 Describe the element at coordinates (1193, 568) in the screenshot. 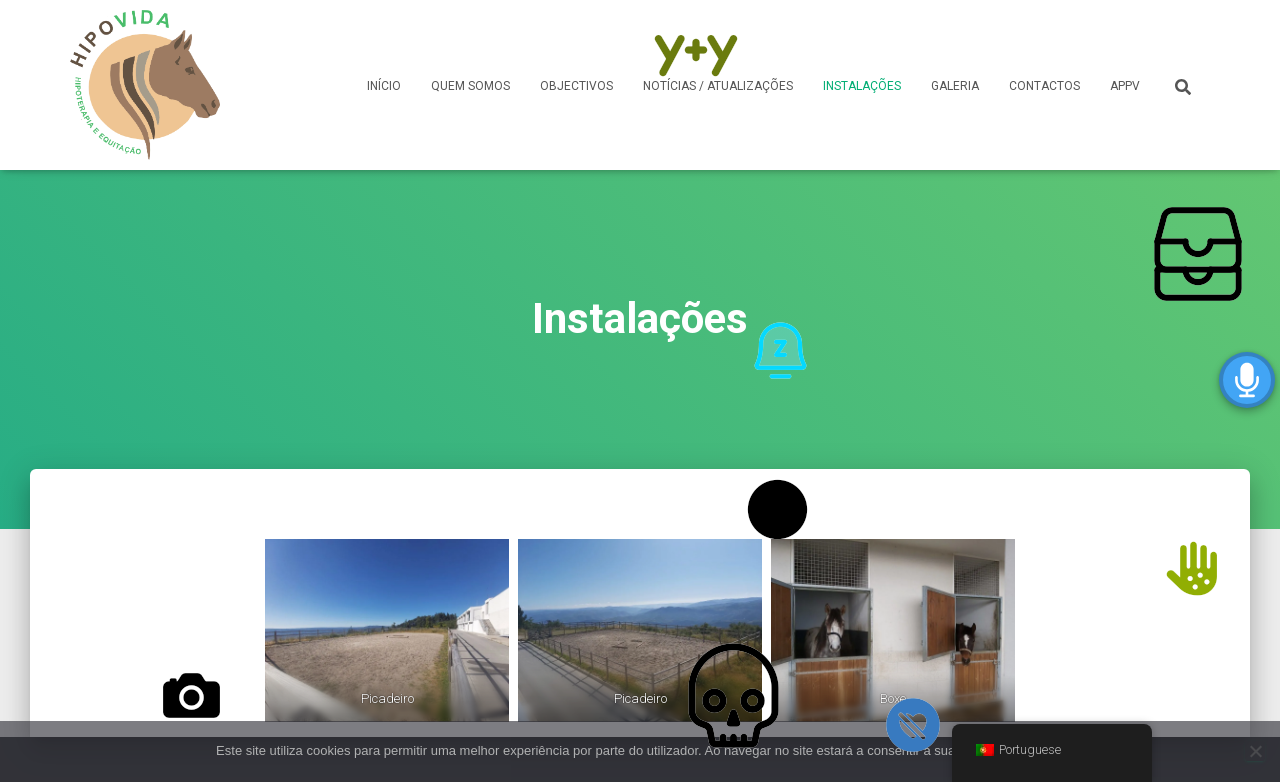

I see `indicates allergy information or warnings` at that location.